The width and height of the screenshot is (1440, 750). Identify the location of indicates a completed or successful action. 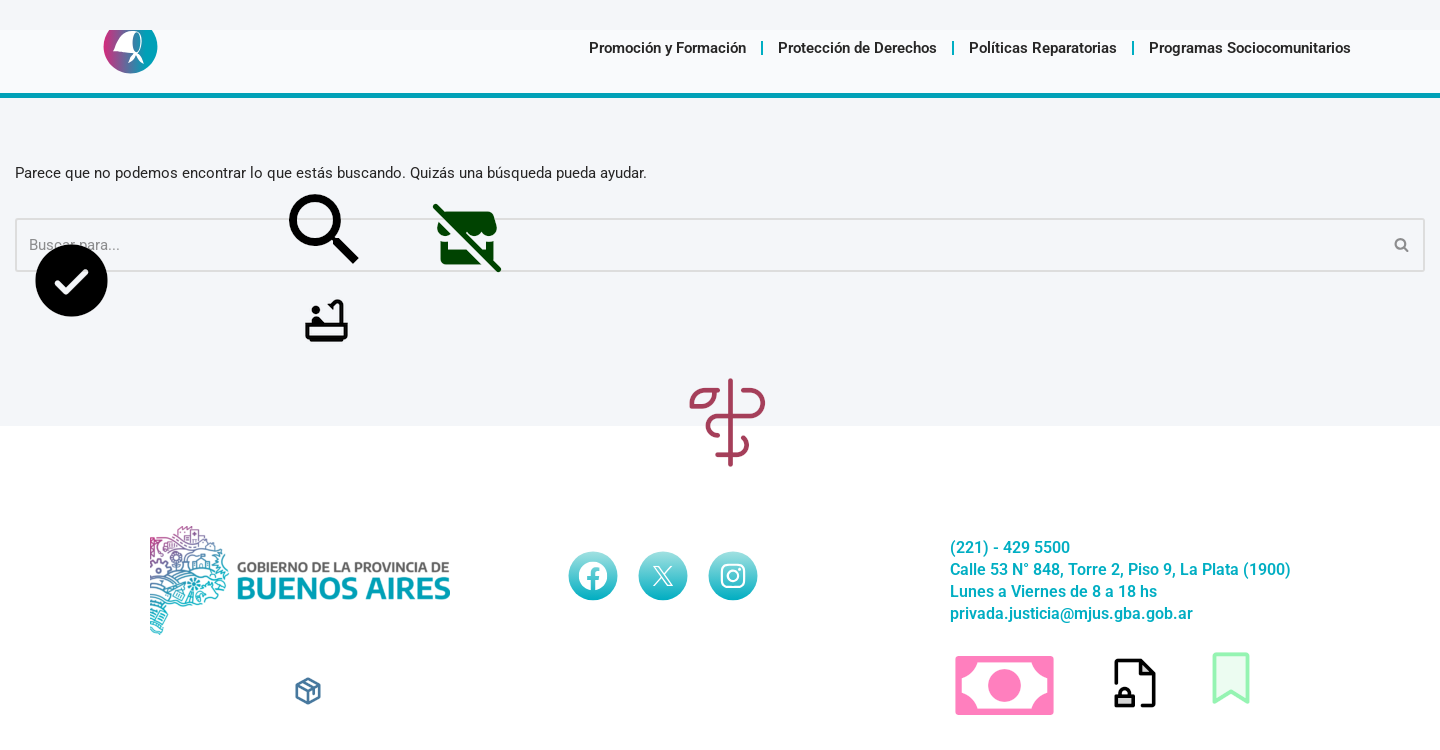
(71, 280).